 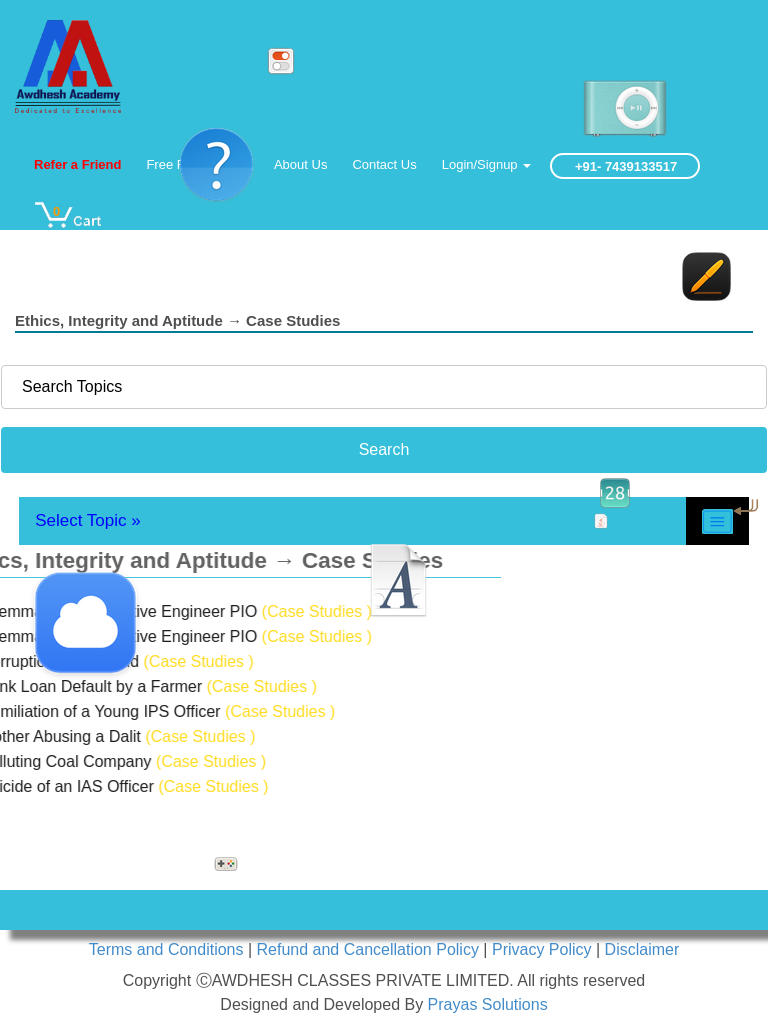 I want to click on access help documentation, so click(x=216, y=164).